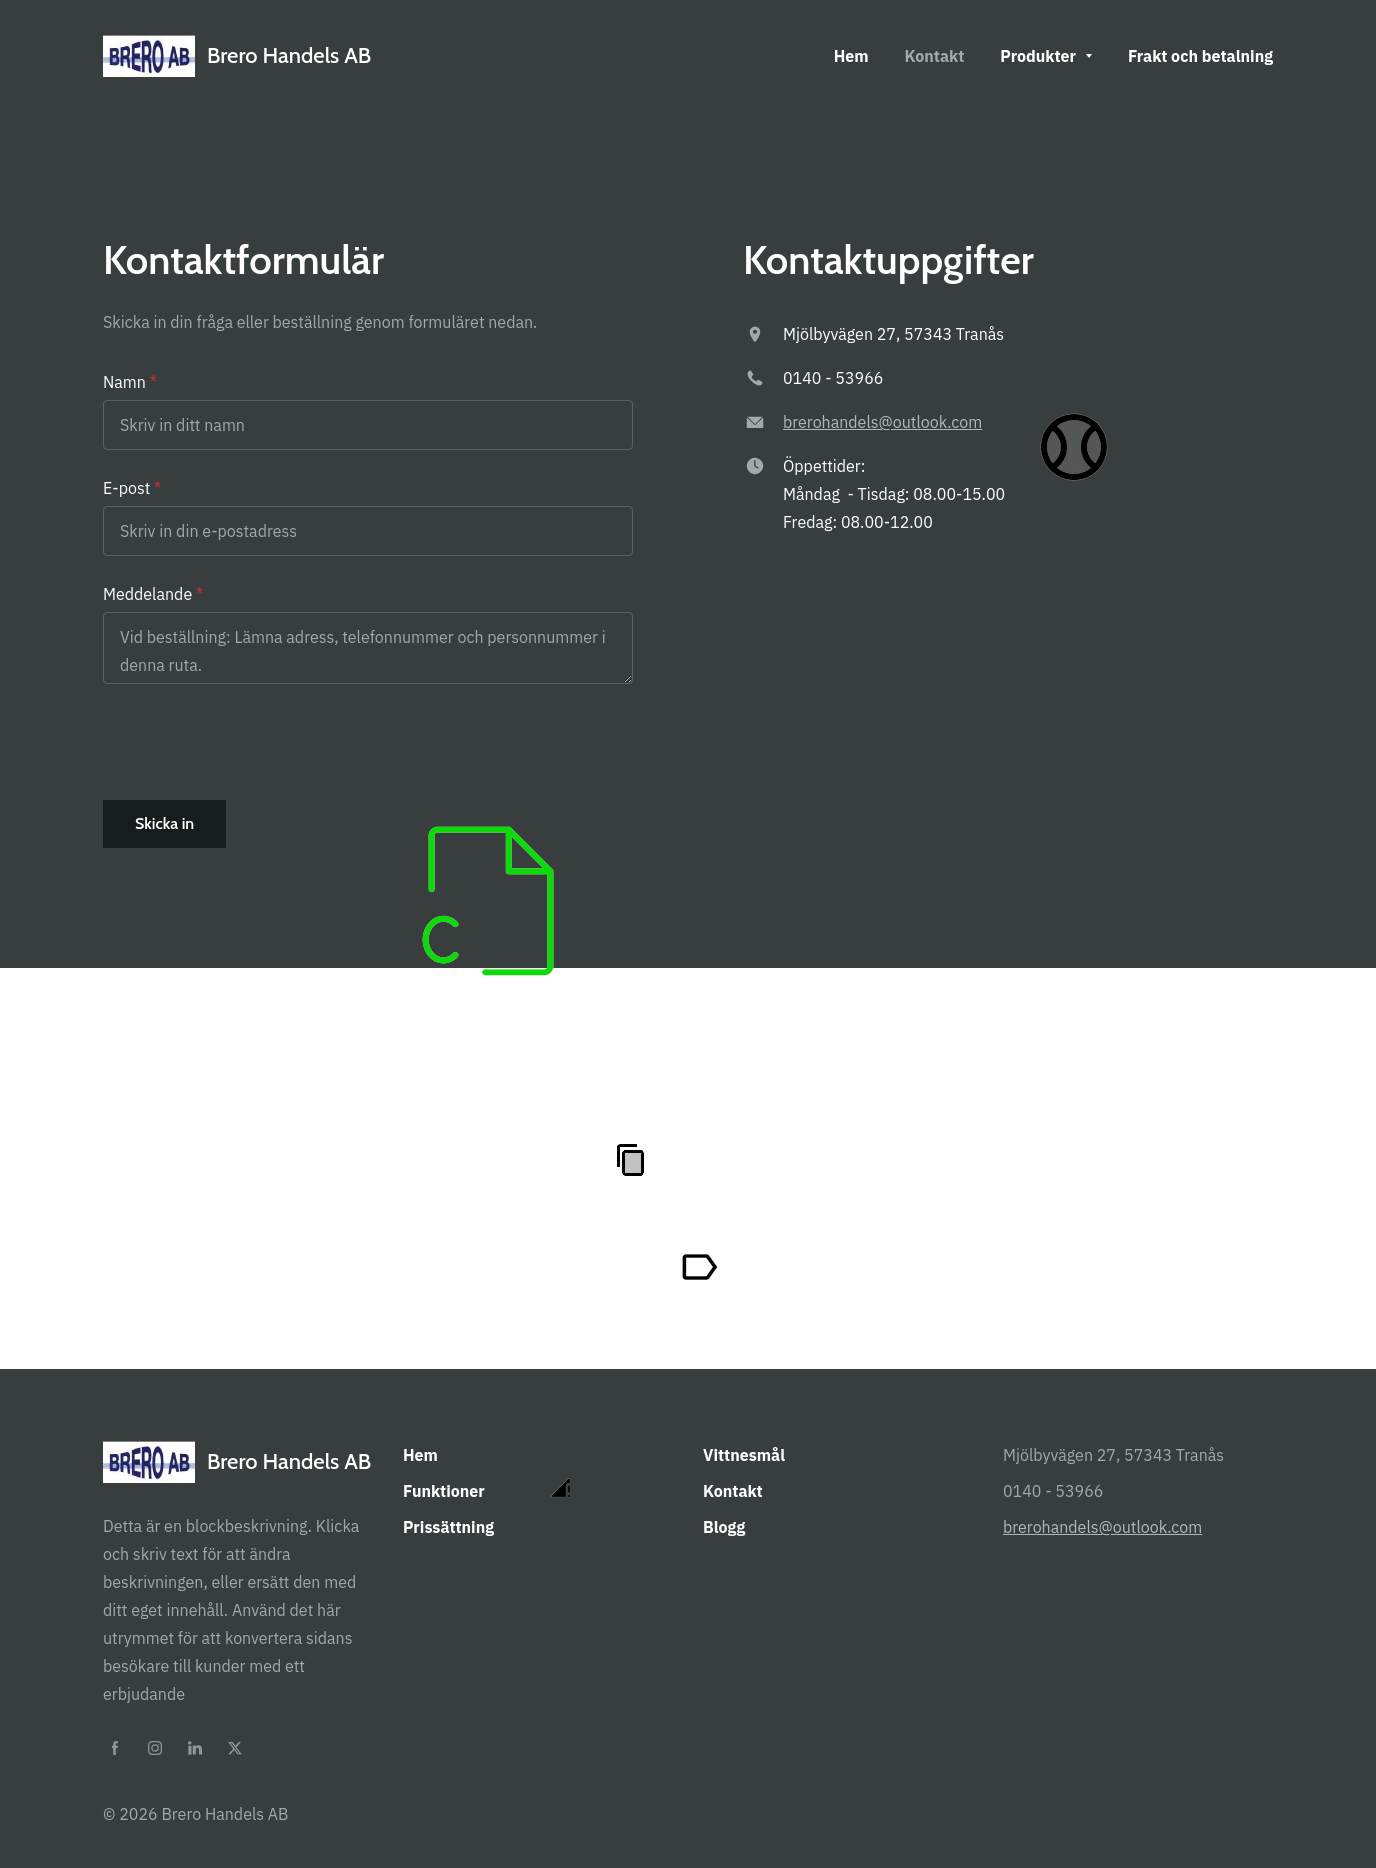 Image resolution: width=1376 pixels, height=1868 pixels. I want to click on access baseball scores and updates, so click(1074, 447).